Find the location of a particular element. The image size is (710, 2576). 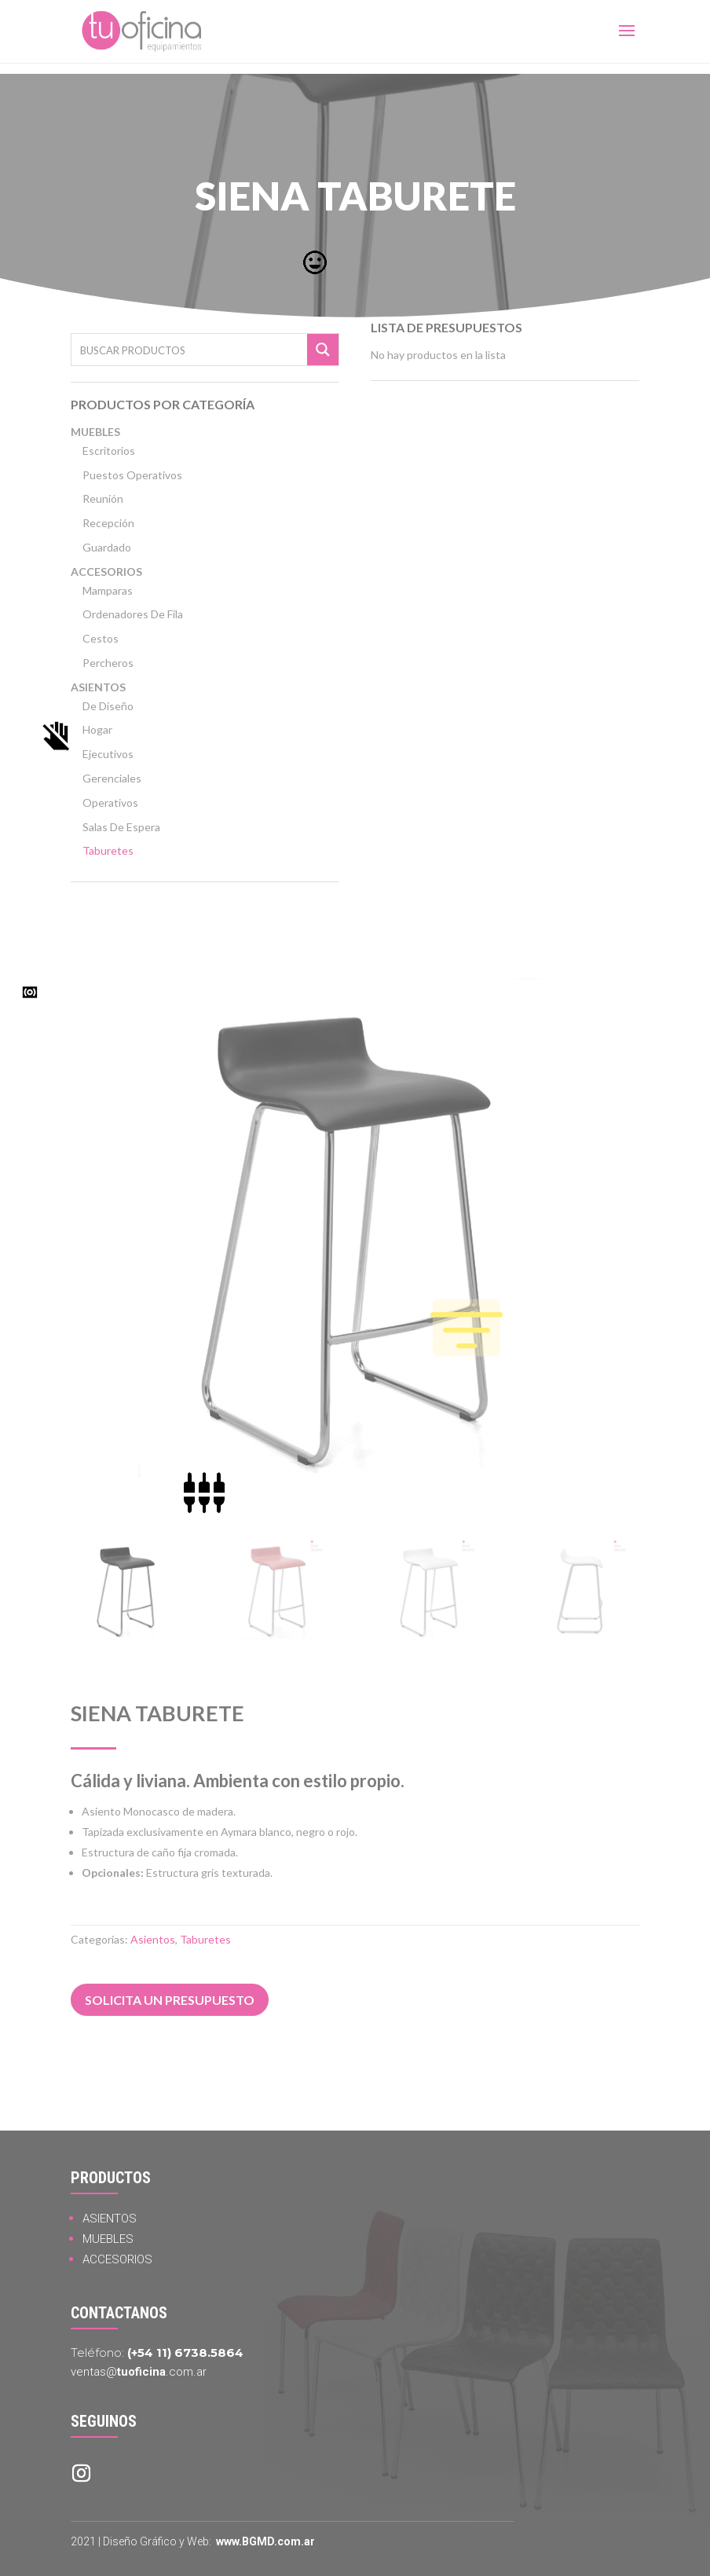

do not touch - indicates touchscreen disabled is located at coordinates (57, 736).